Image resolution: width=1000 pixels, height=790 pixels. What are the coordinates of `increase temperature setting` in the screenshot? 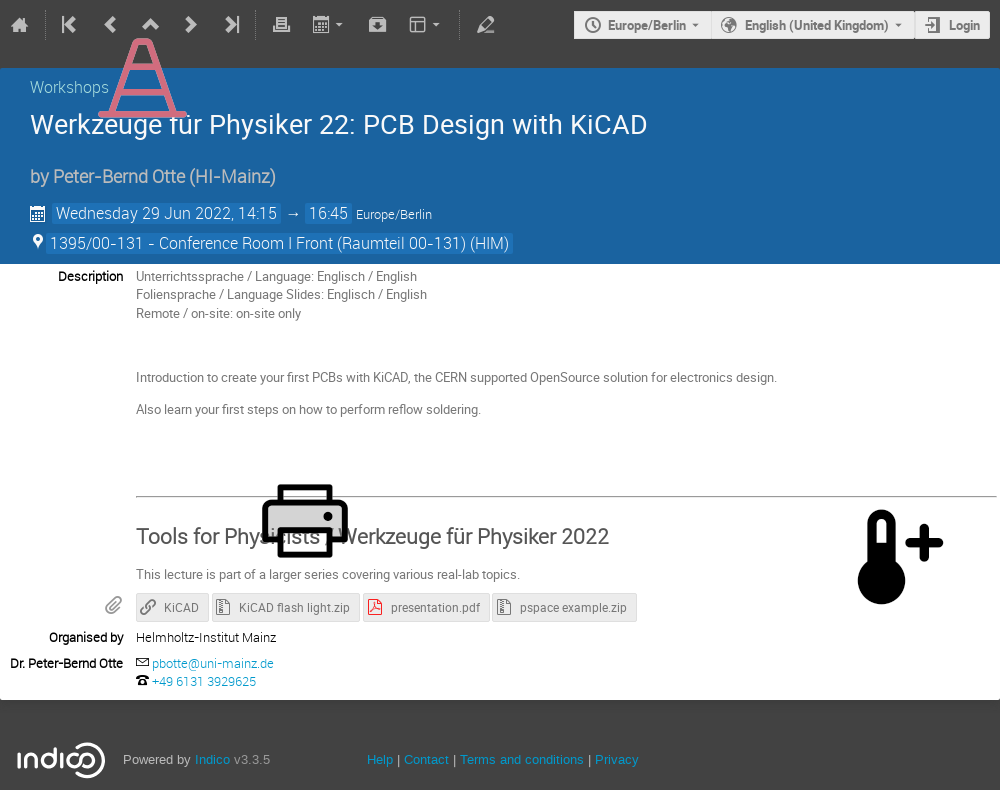 It's located at (891, 557).